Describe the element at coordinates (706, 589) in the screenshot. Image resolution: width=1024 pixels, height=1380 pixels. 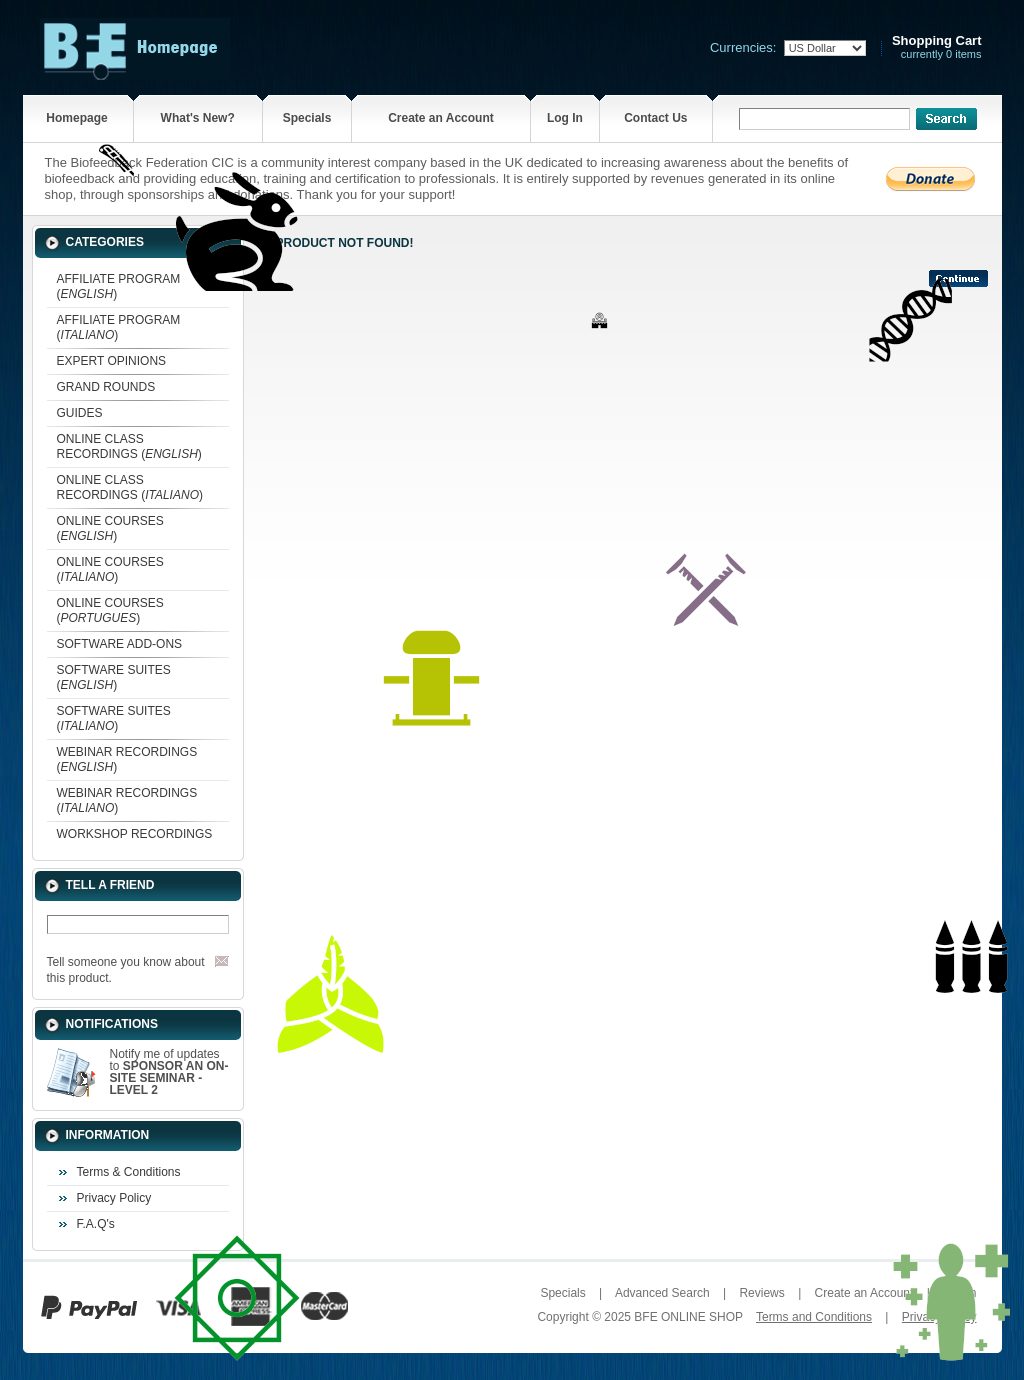
I see `crafting or construction materials in a game inventory` at that location.